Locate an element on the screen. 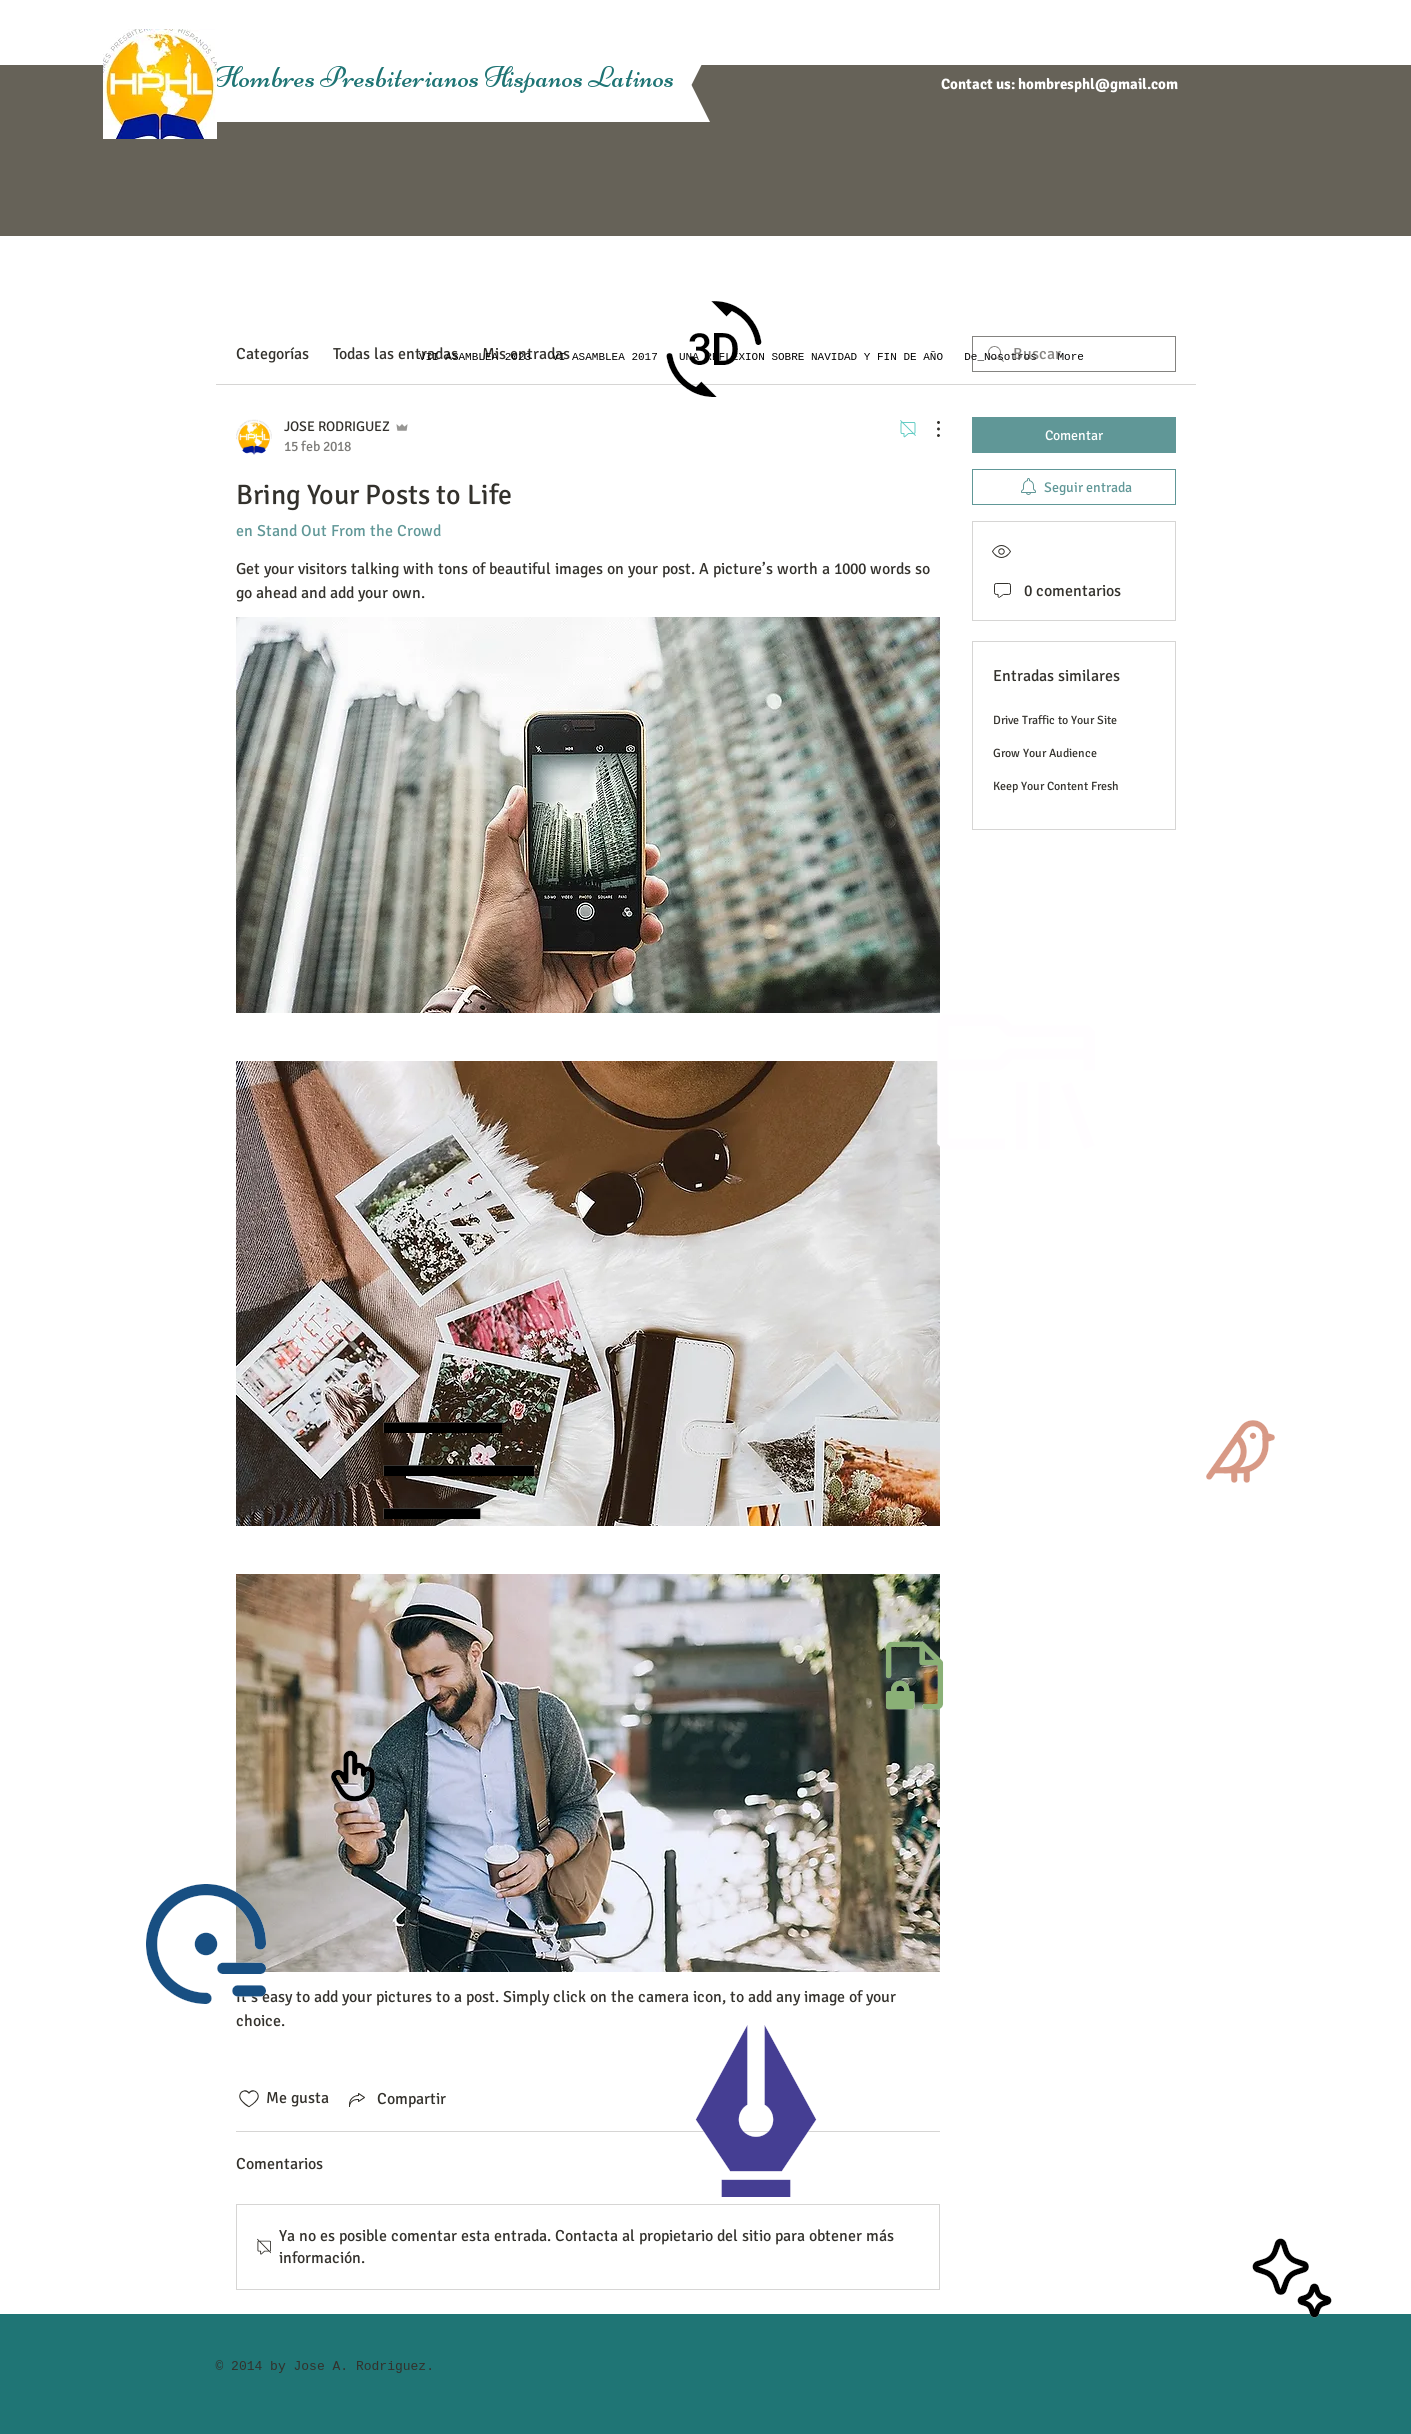  access twitter or social media features is located at coordinates (1240, 1451).